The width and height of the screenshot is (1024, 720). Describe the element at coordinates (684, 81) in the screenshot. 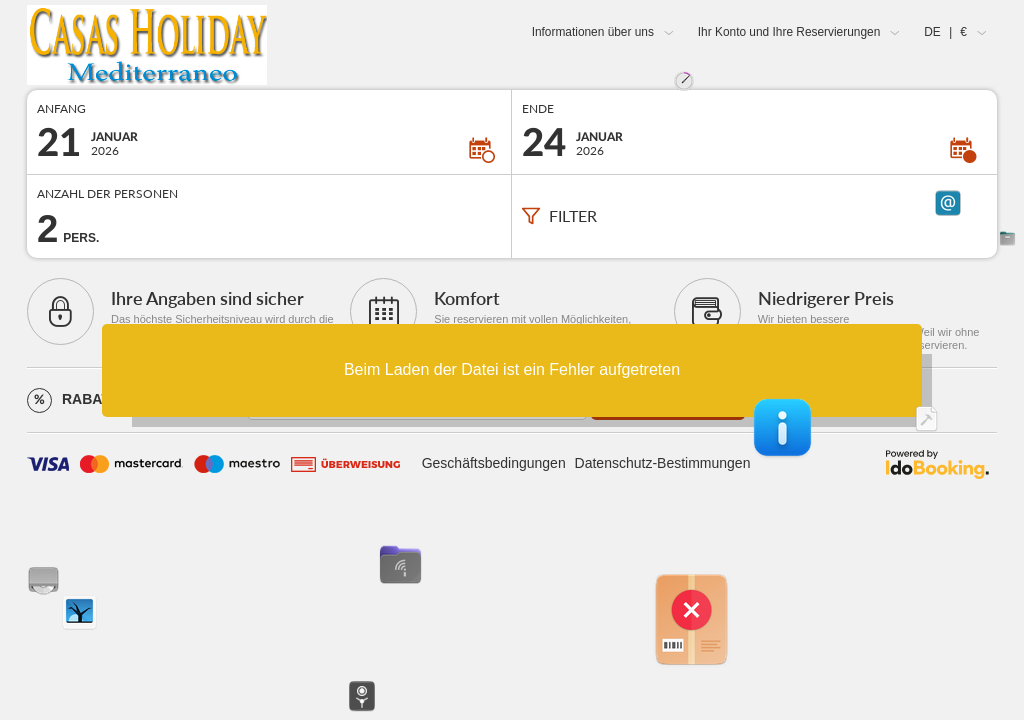

I see `open sysprof system profiler application` at that location.